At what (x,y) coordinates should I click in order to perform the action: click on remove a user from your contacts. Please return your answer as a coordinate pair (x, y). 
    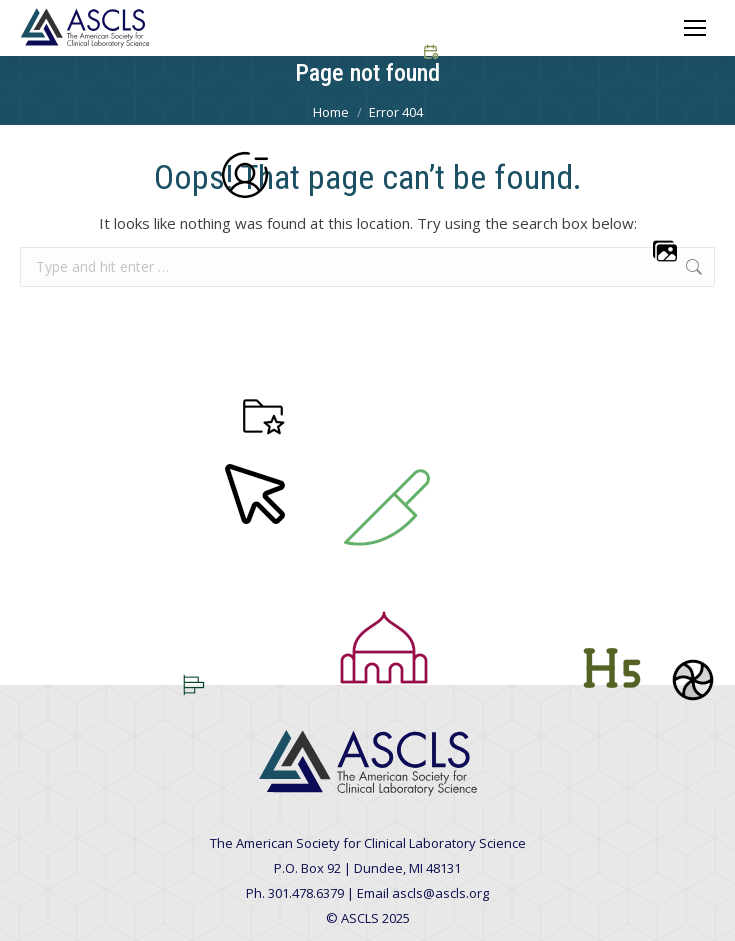
    Looking at the image, I should click on (245, 175).